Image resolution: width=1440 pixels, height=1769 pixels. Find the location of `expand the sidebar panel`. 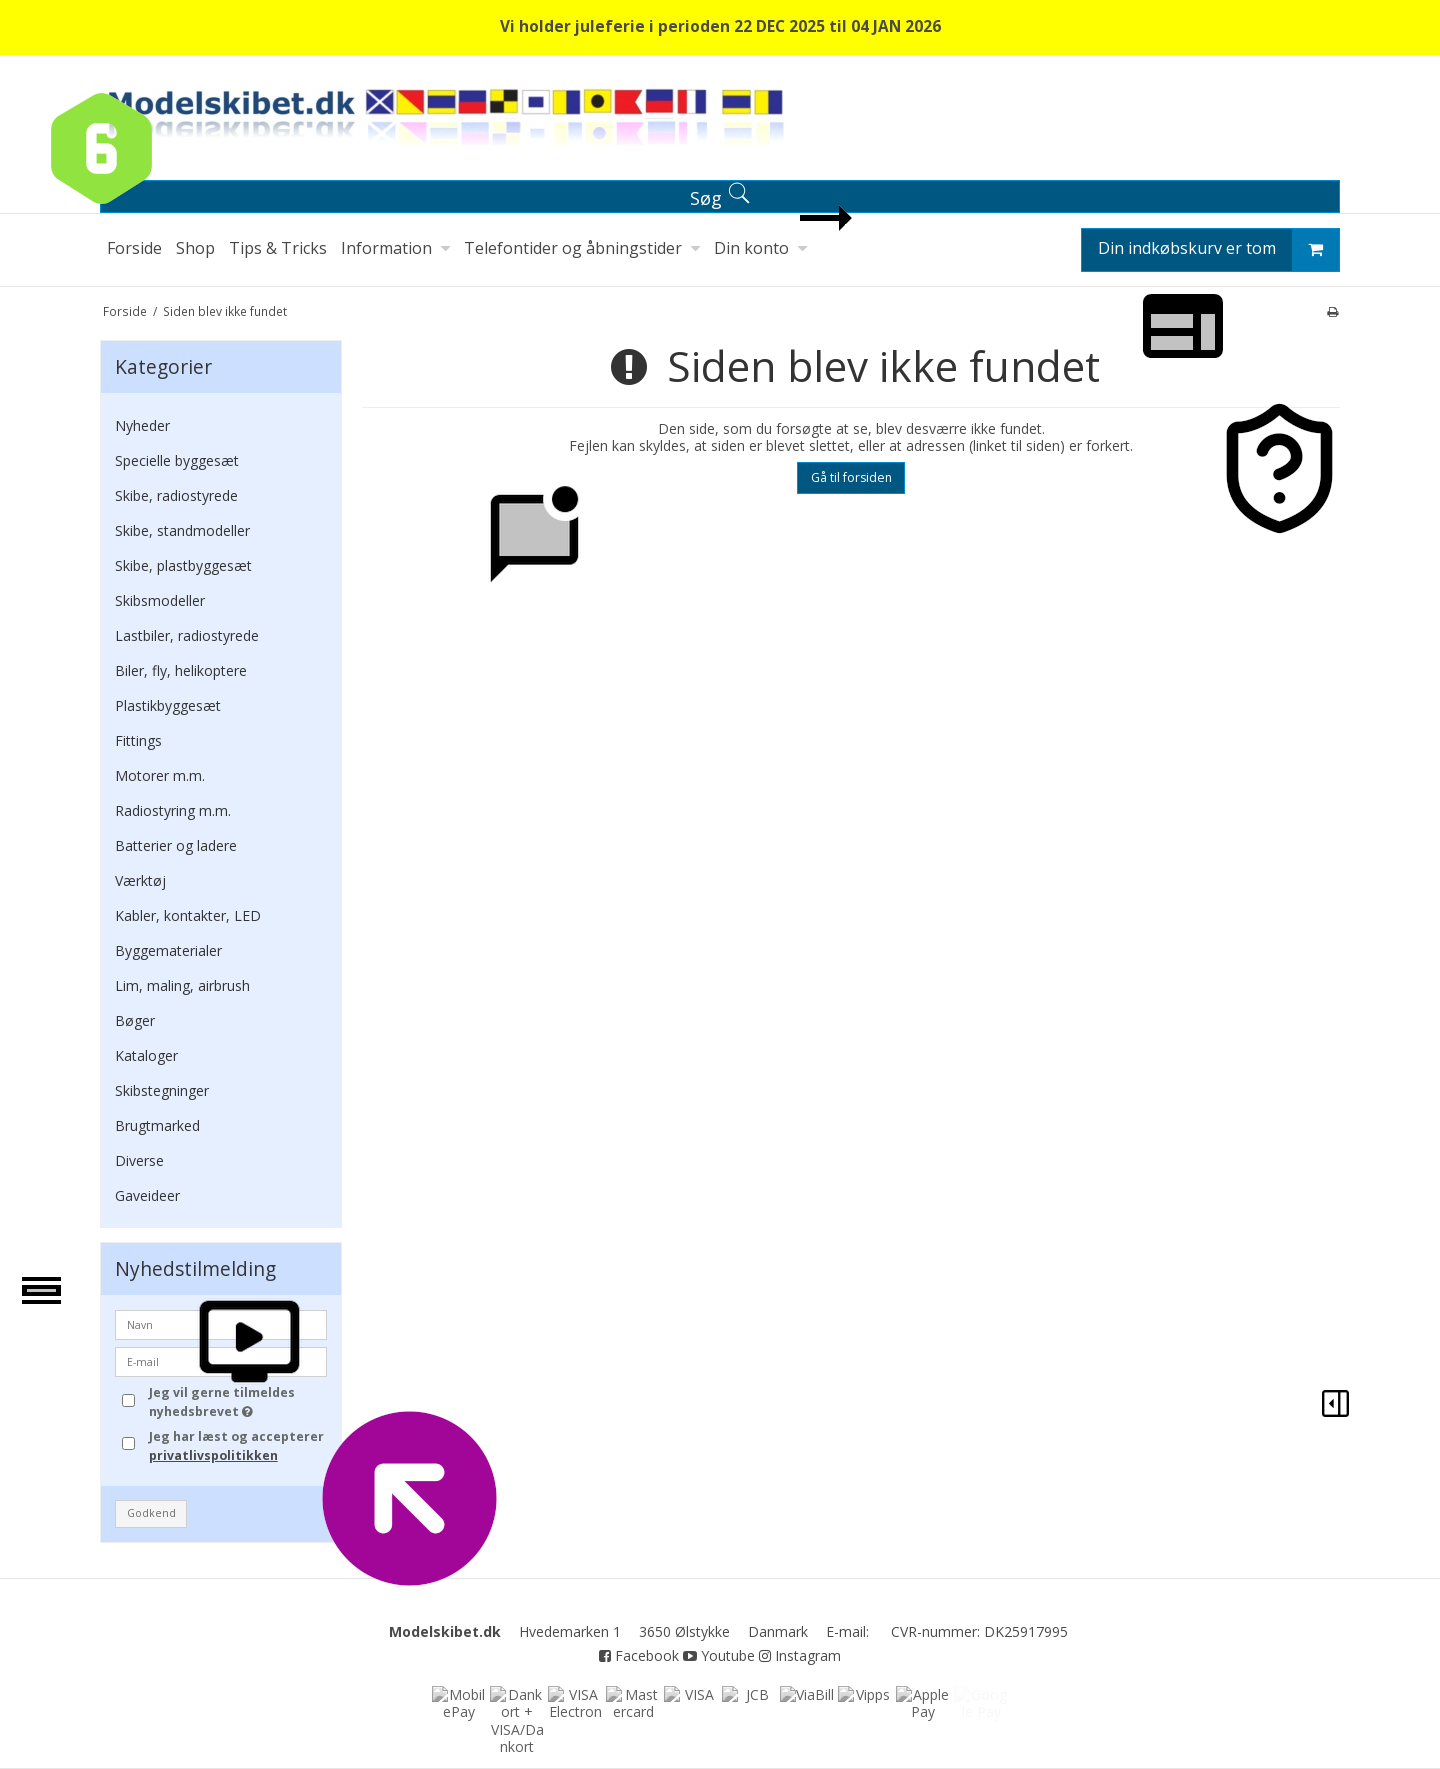

expand the sidebar panel is located at coordinates (1335, 1403).